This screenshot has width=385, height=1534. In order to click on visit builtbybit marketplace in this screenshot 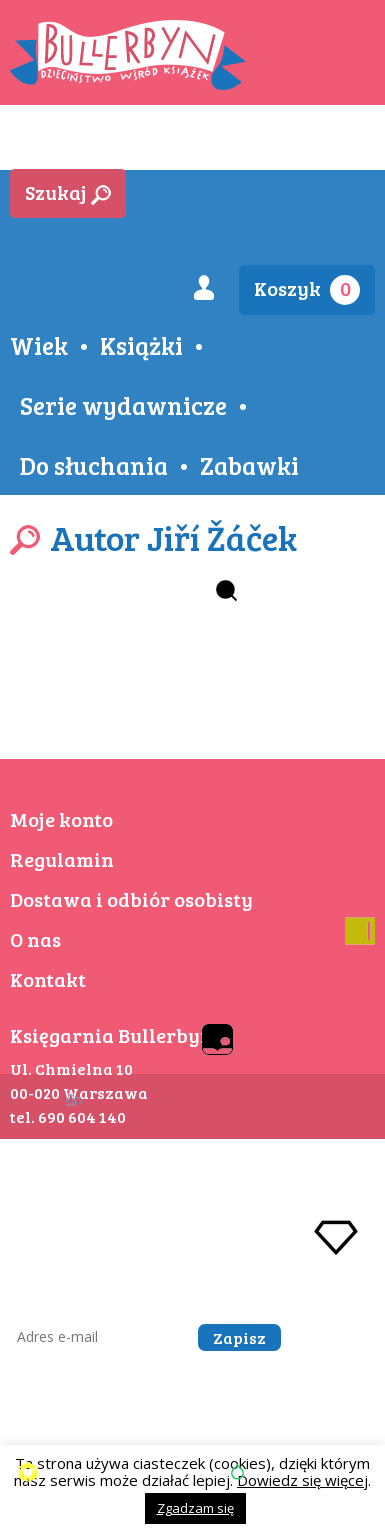, I will do `click(28, 1472)`.